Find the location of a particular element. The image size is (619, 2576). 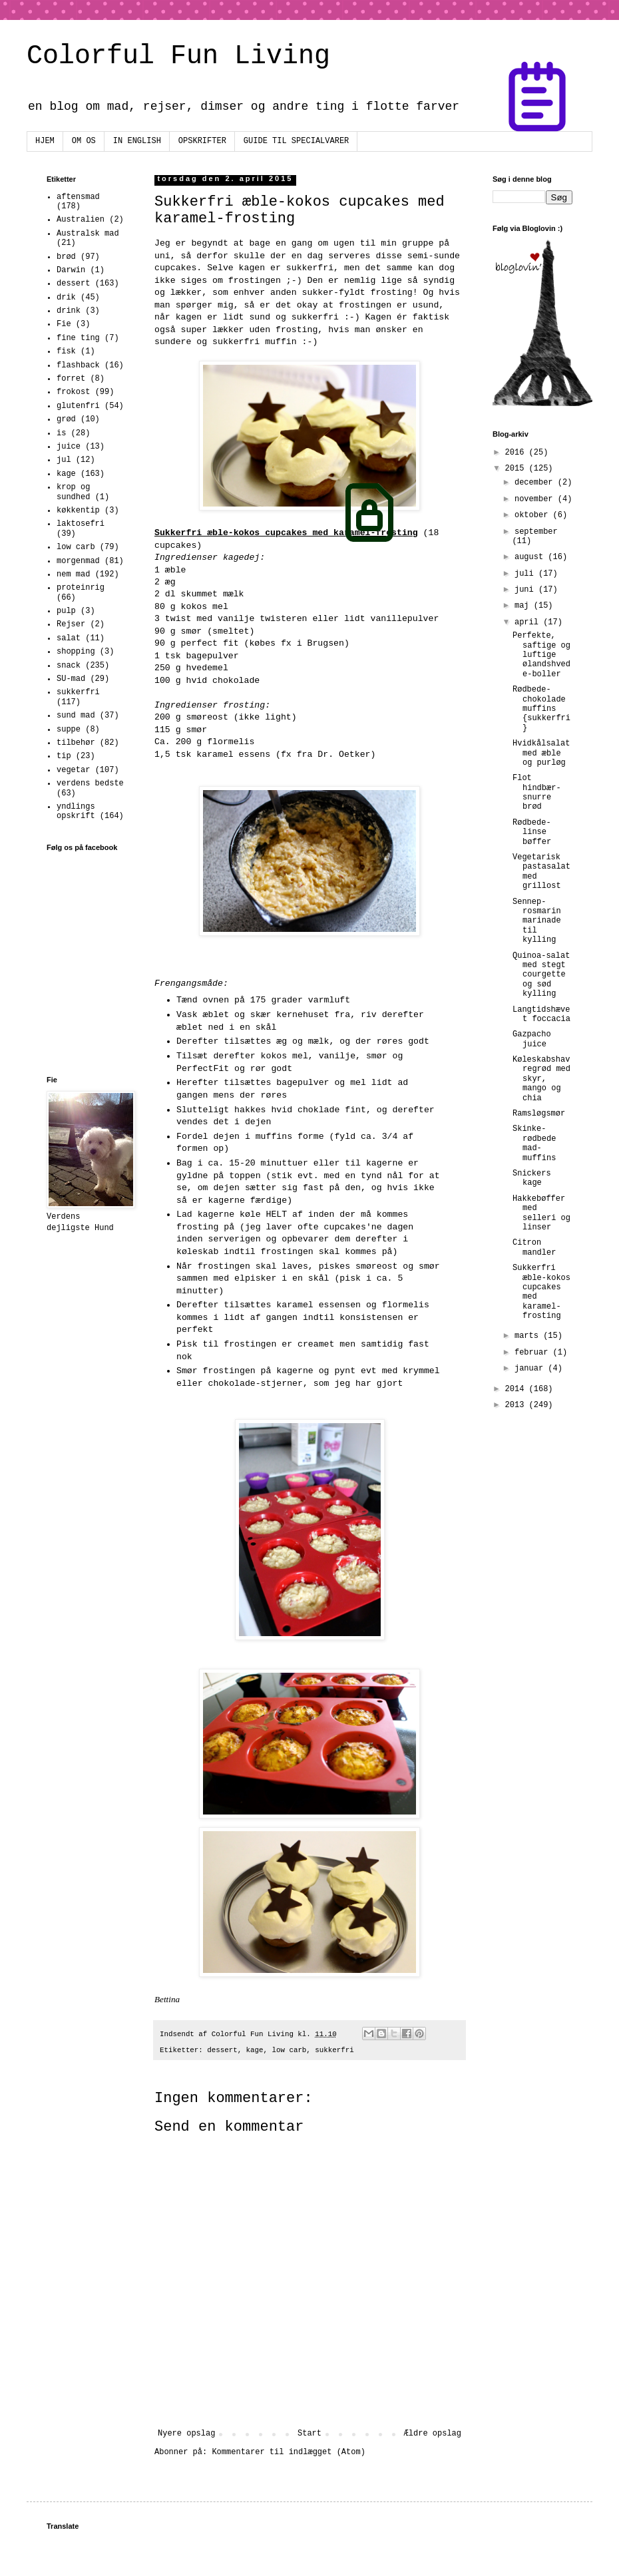

view or edit notes is located at coordinates (537, 97).